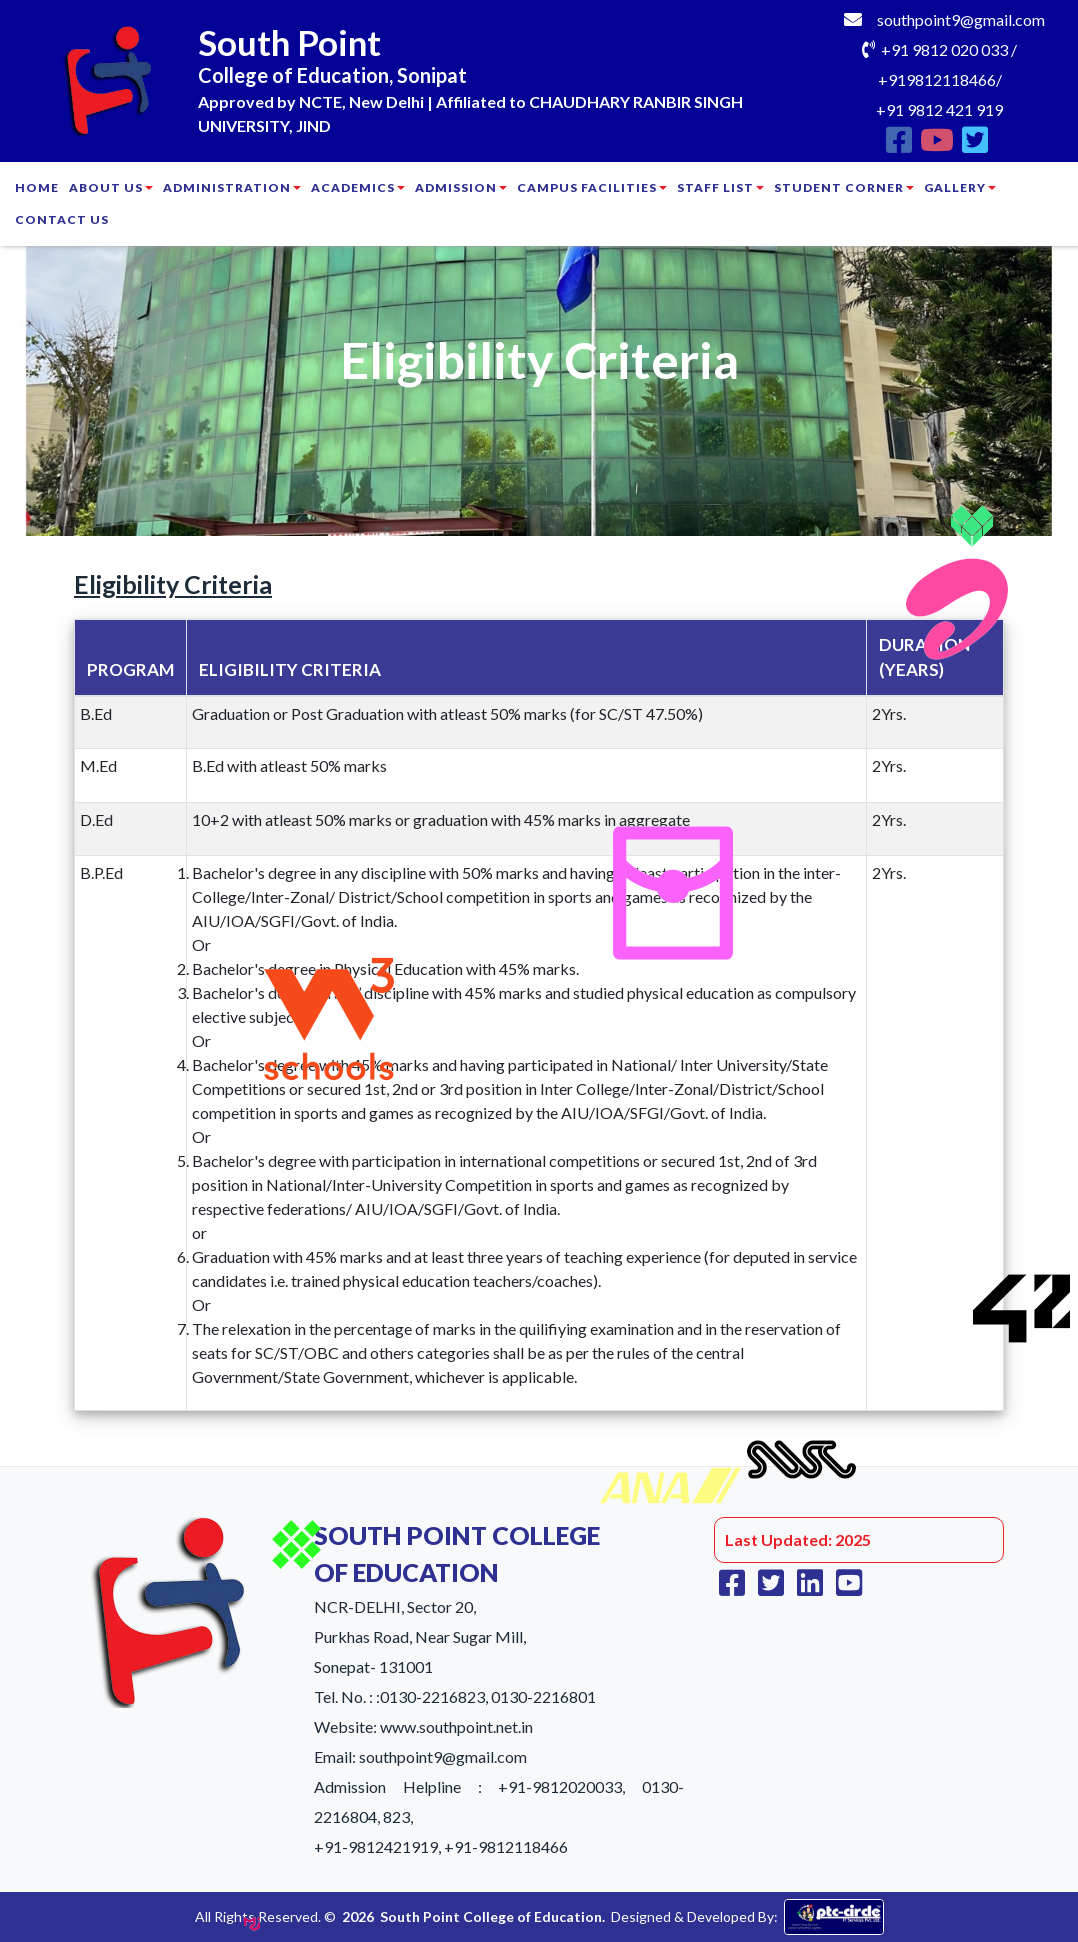 This screenshot has width=1078, height=1942. I want to click on 42 coding school logo, so click(1021, 1308).